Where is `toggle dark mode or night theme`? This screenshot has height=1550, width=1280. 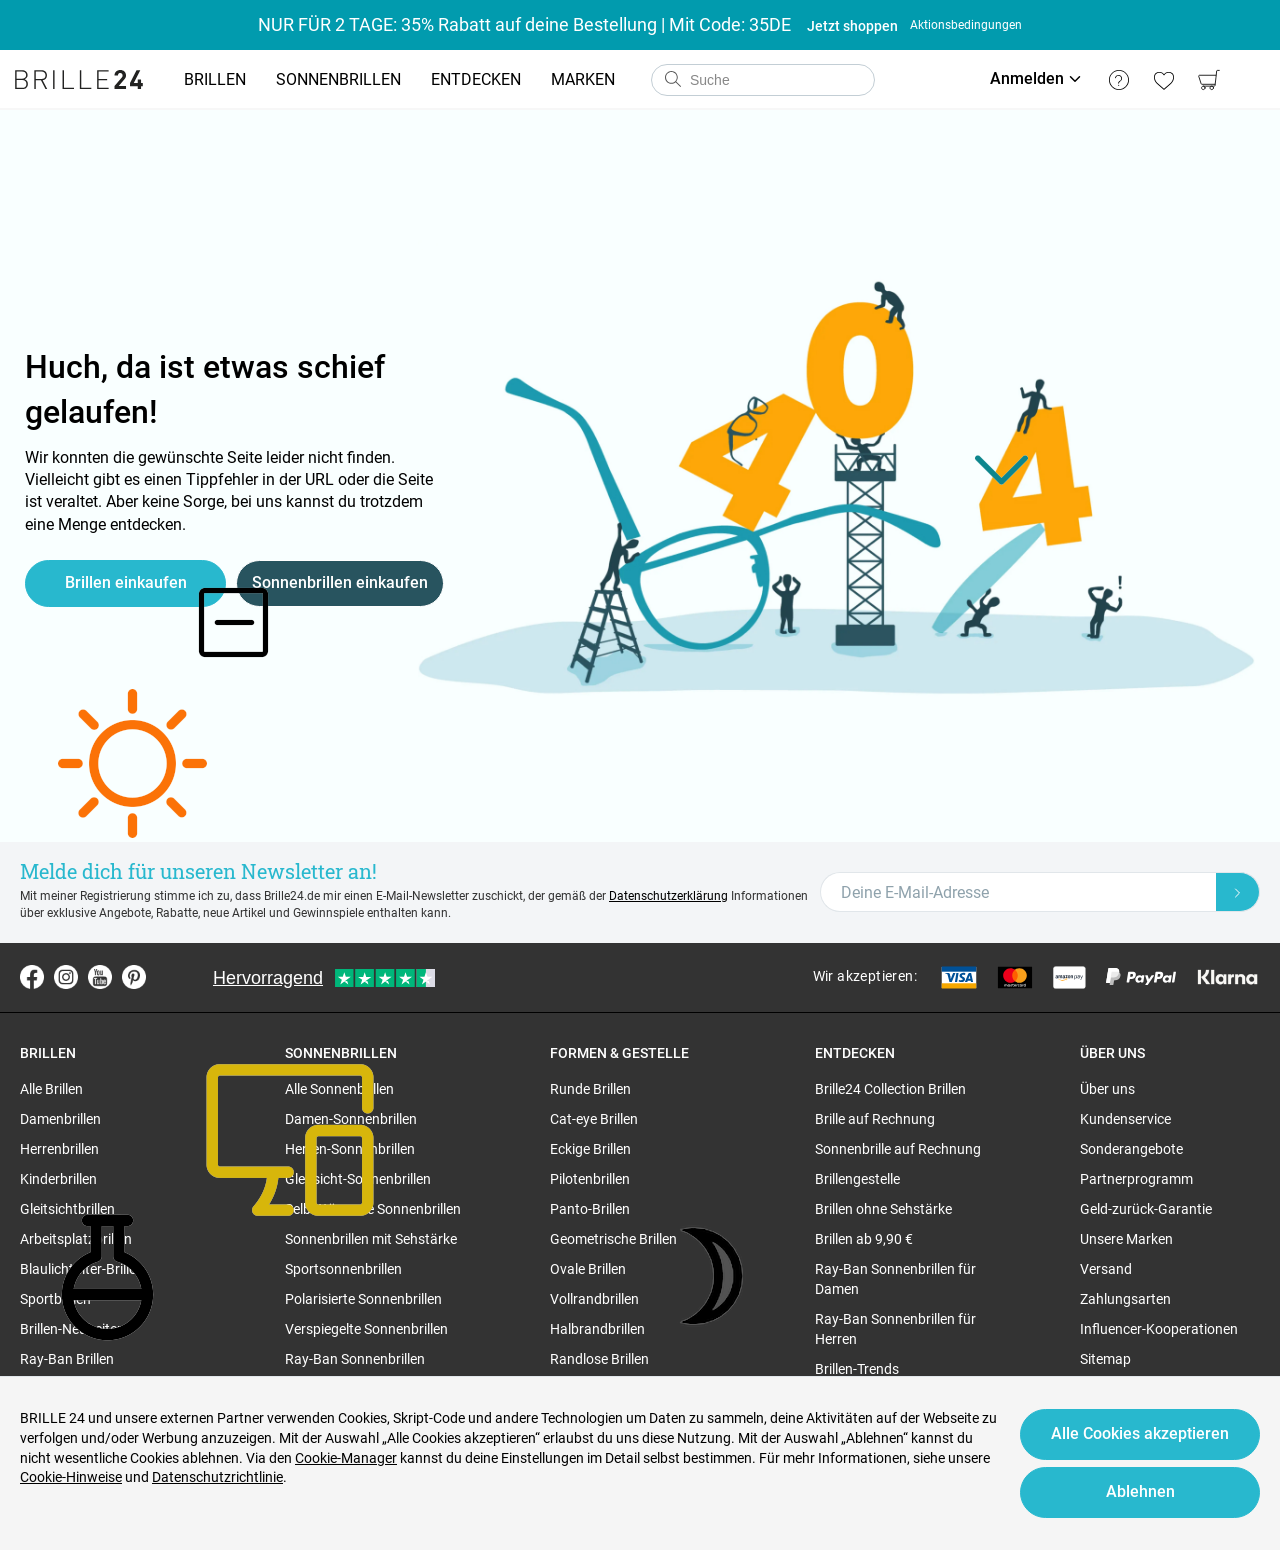 toggle dark mode or night theme is located at coordinates (709, 1276).